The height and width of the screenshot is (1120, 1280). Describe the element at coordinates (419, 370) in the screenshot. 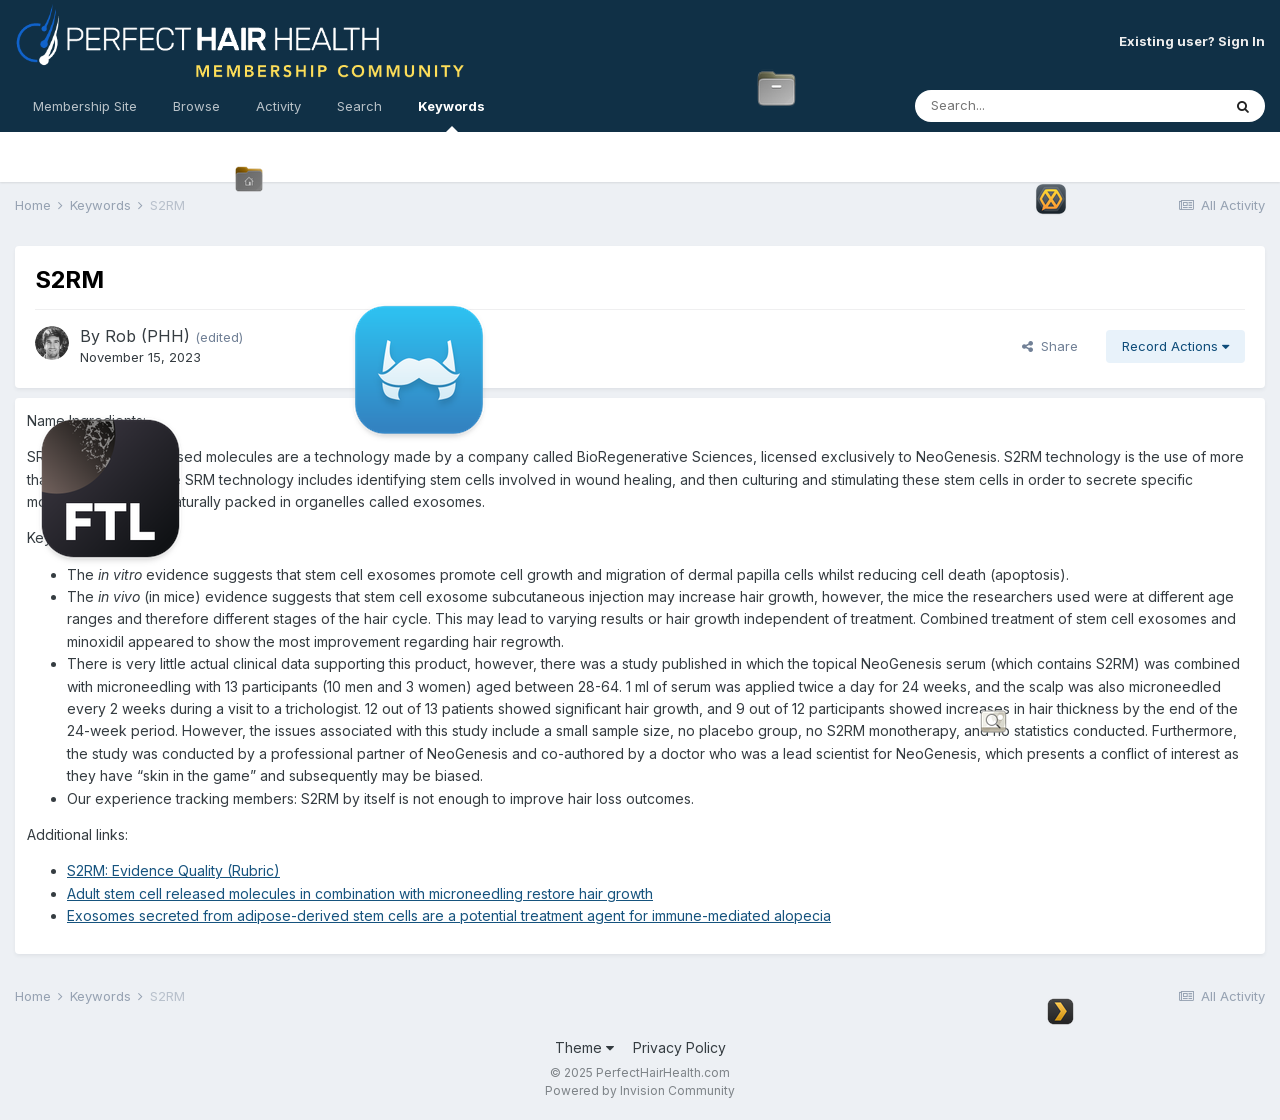

I see `open franz messaging app` at that location.